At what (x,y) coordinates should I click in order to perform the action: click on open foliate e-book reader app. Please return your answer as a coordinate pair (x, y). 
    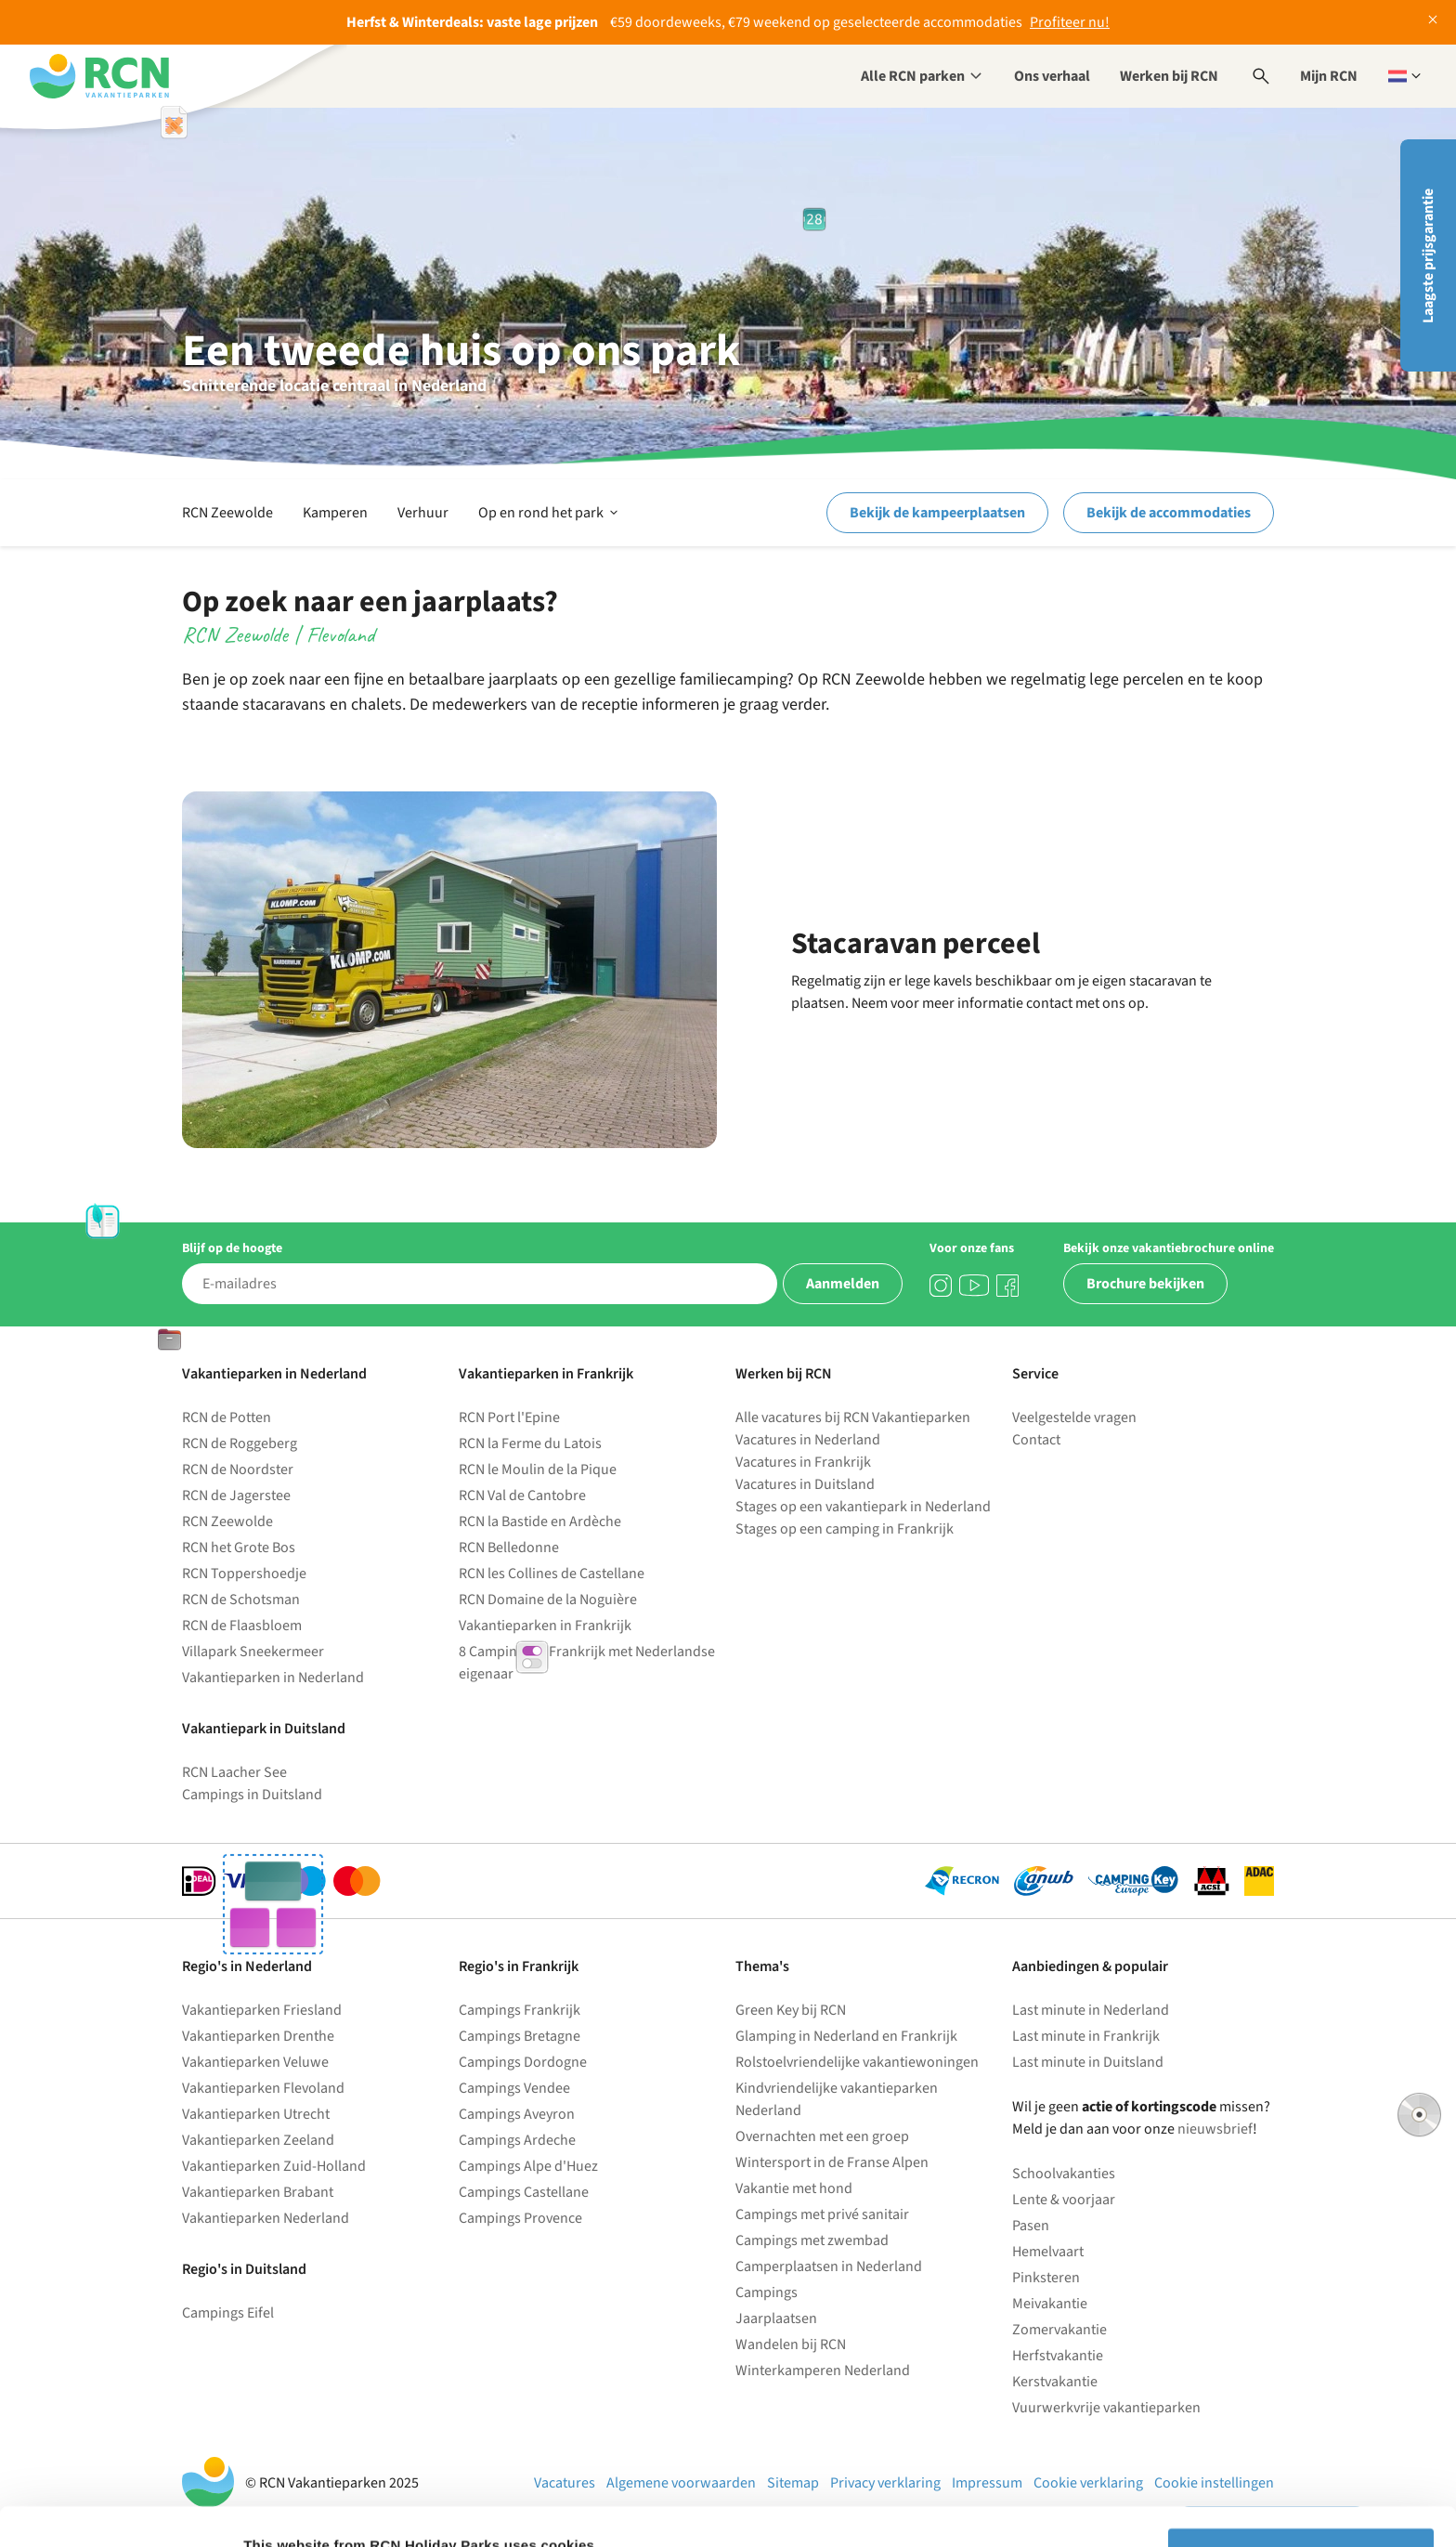
    Looking at the image, I should click on (102, 1221).